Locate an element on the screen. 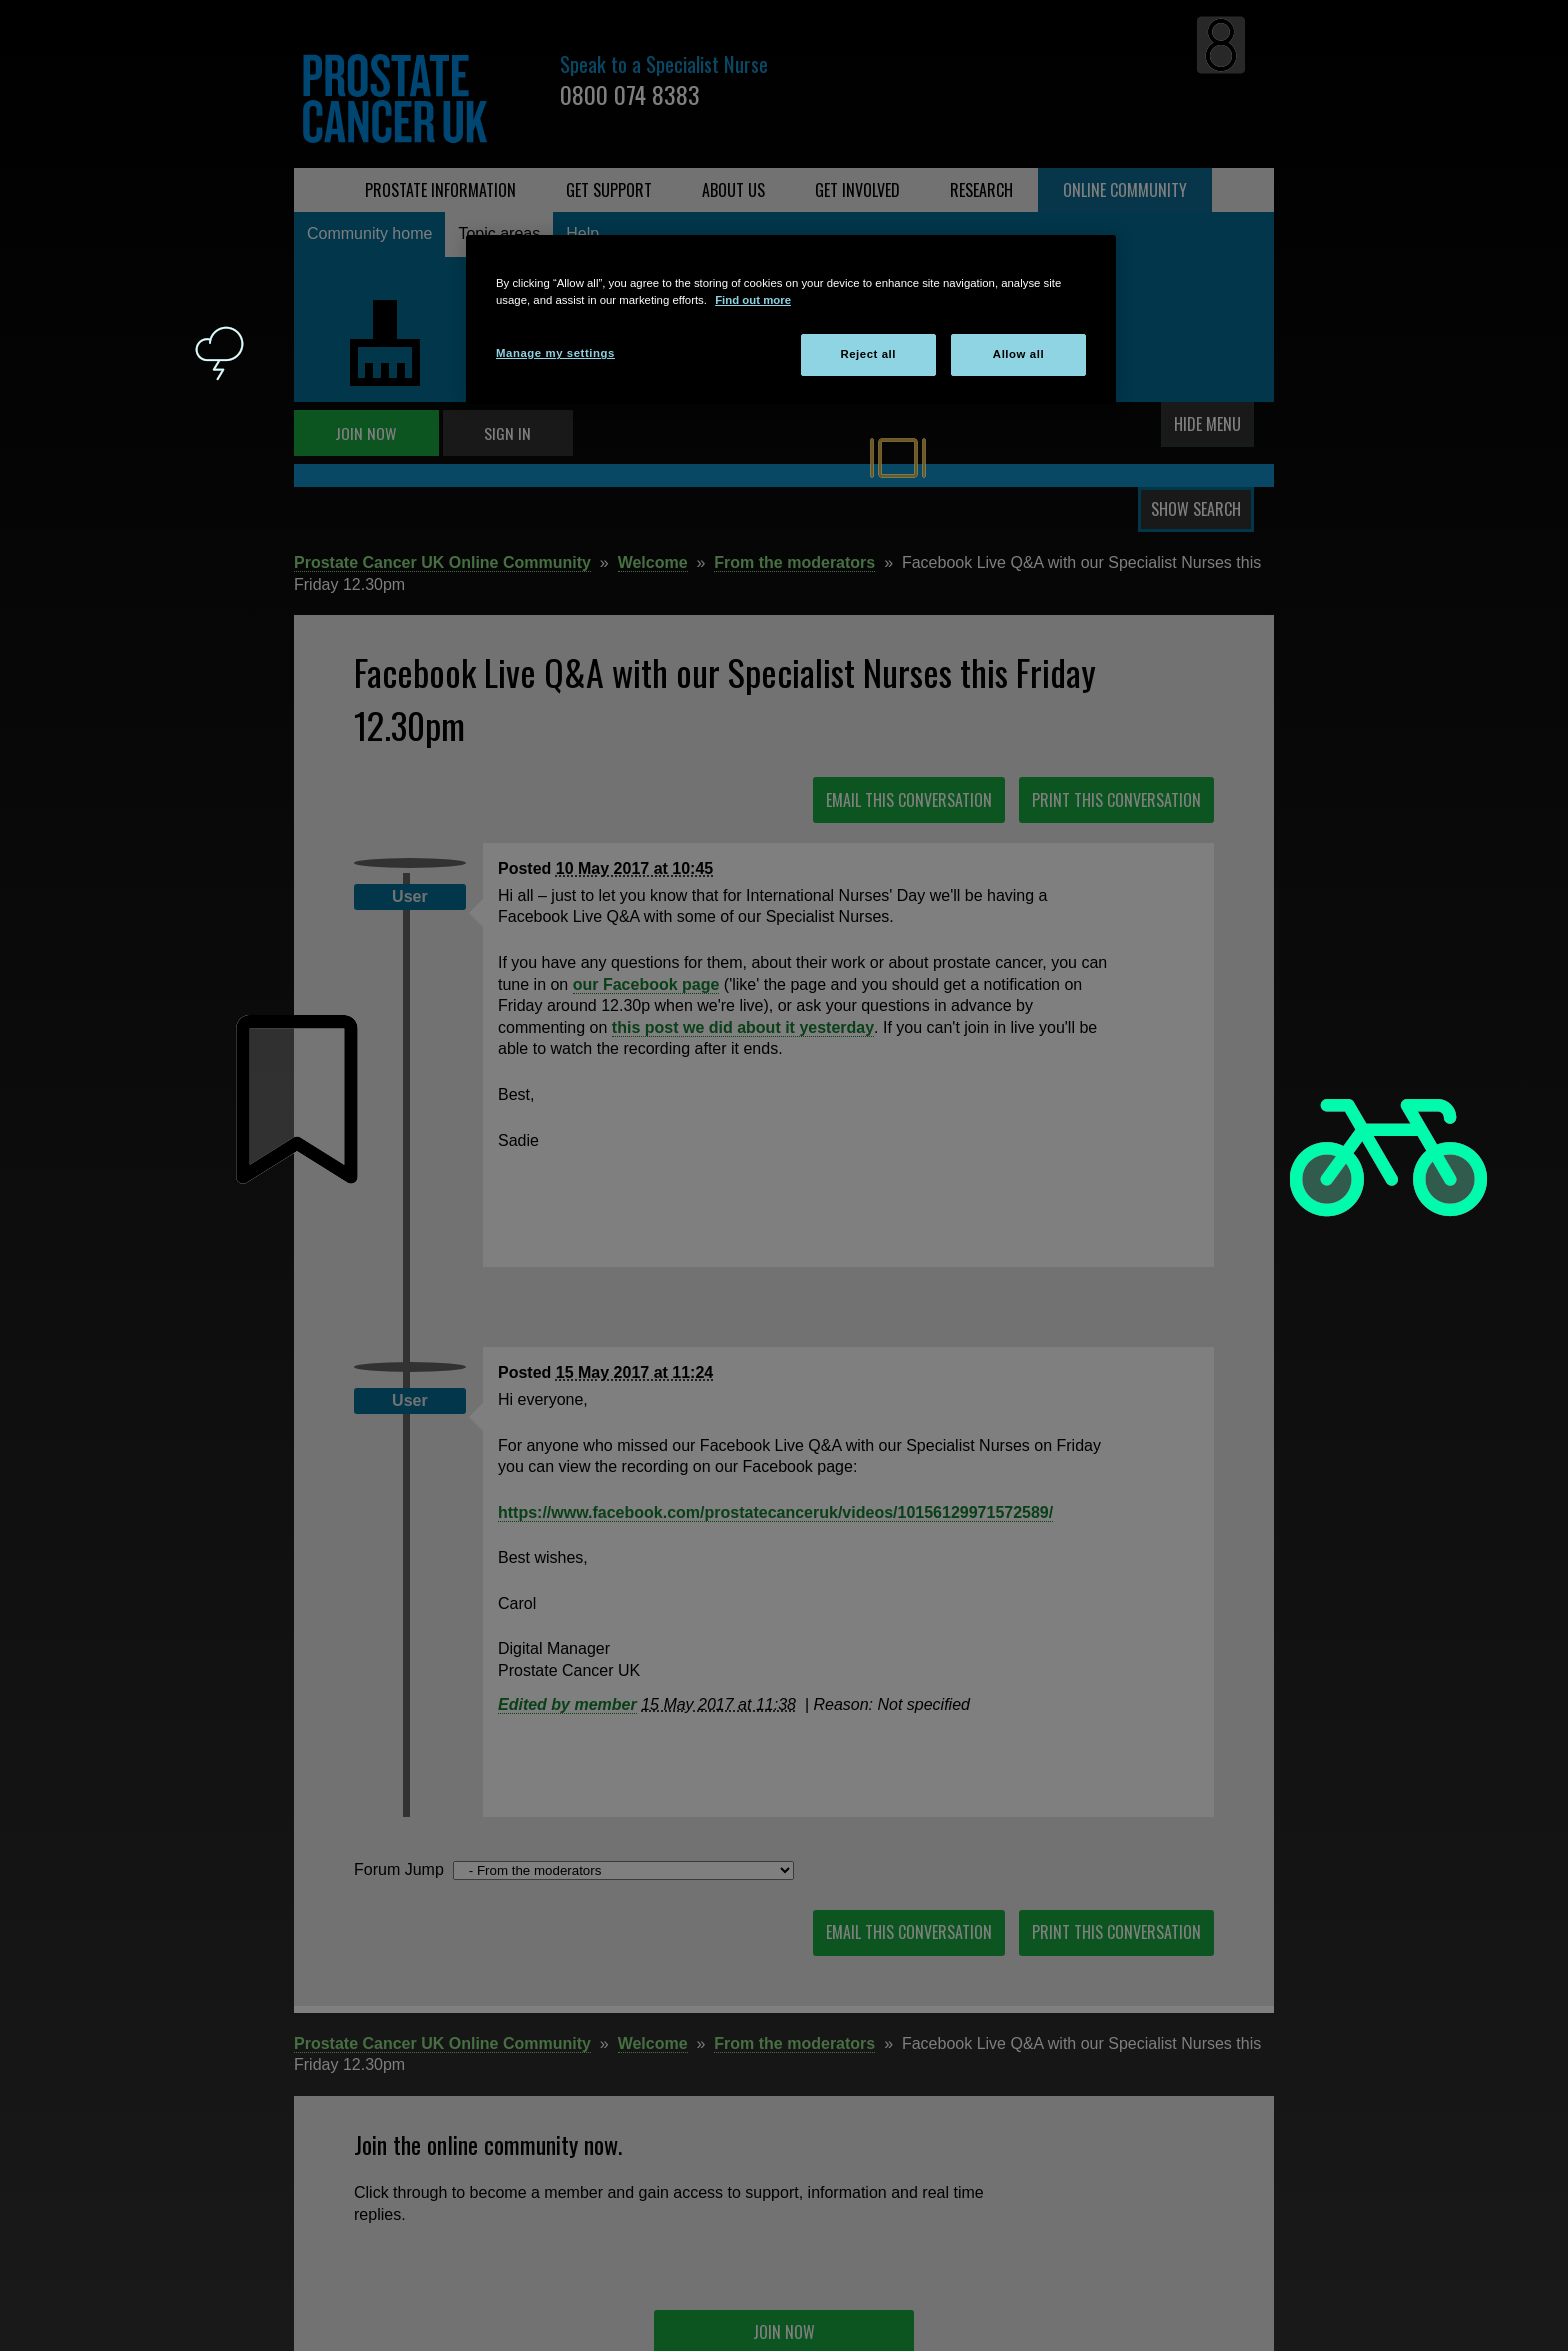 Image resolution: width=1568 pixels, height=2351 pixels. start a slideshow presentation is located at coordinates (898, 458).